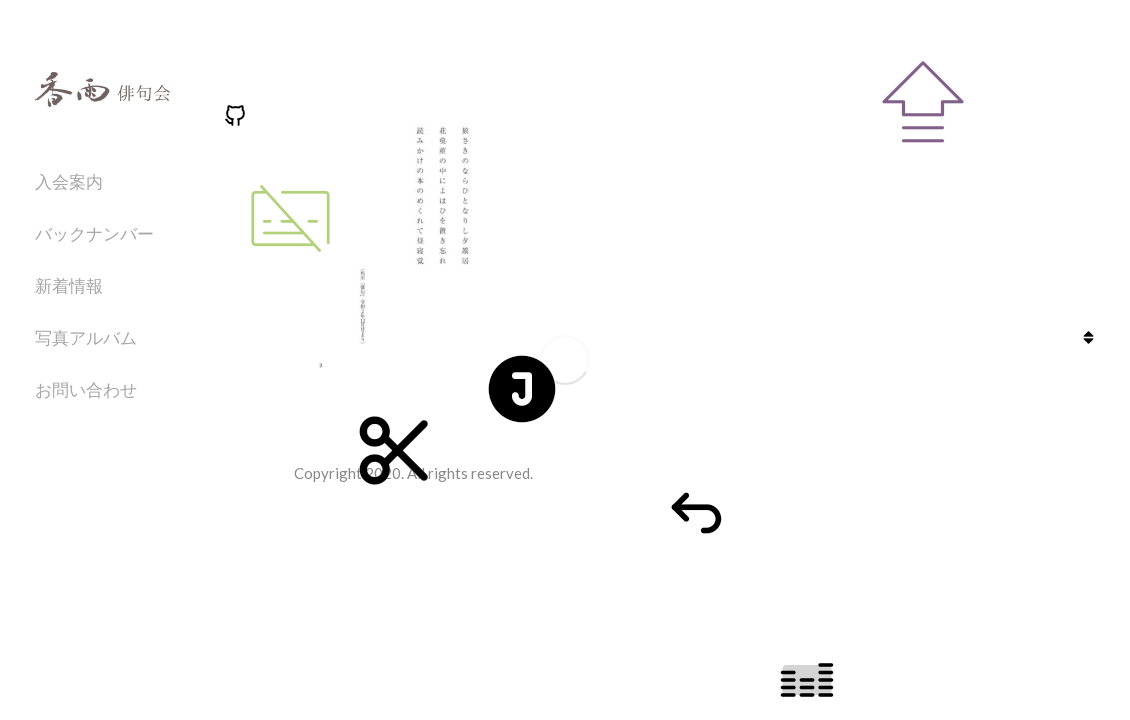  What do you see at coordinates (522, 389) in the screenshot?
I see `indicates an item or contact starting with the letter J` at bounding box center [522, 389].